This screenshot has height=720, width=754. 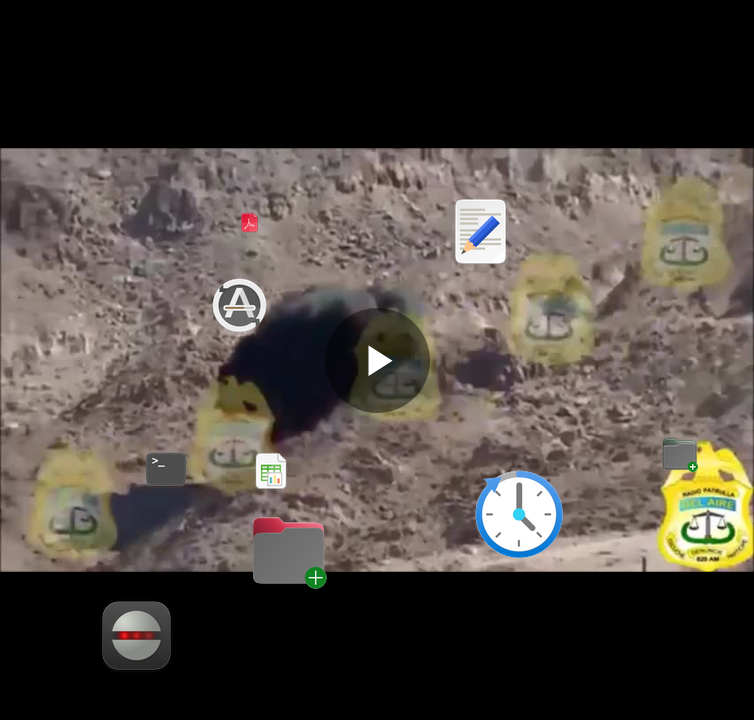 I want to click on open the terminal application, so click(x=166, y=469).